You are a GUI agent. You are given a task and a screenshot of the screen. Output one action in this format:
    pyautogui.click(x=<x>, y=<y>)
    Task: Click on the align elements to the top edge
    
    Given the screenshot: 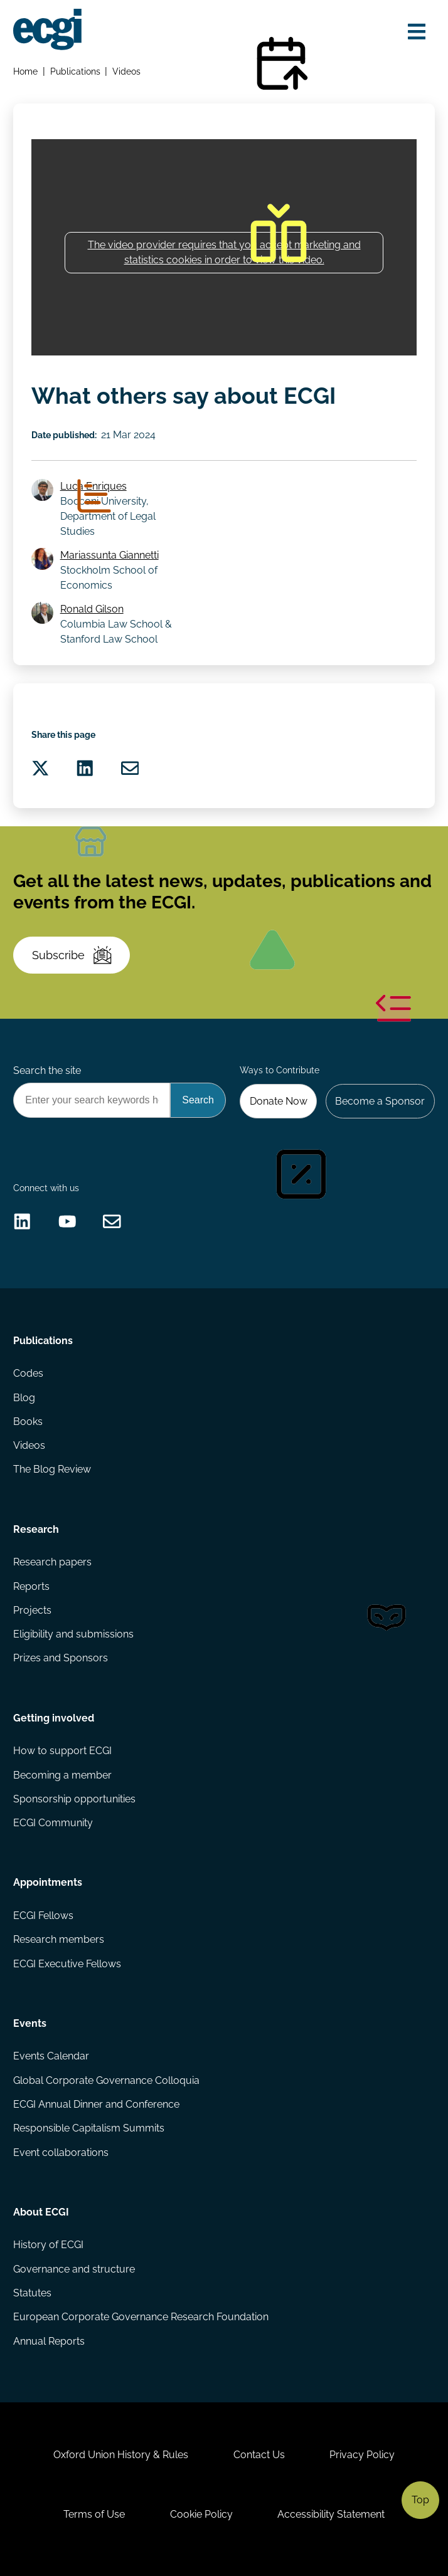 What is the action you would take?
    pyautogui.click(x=279, y=234)
    